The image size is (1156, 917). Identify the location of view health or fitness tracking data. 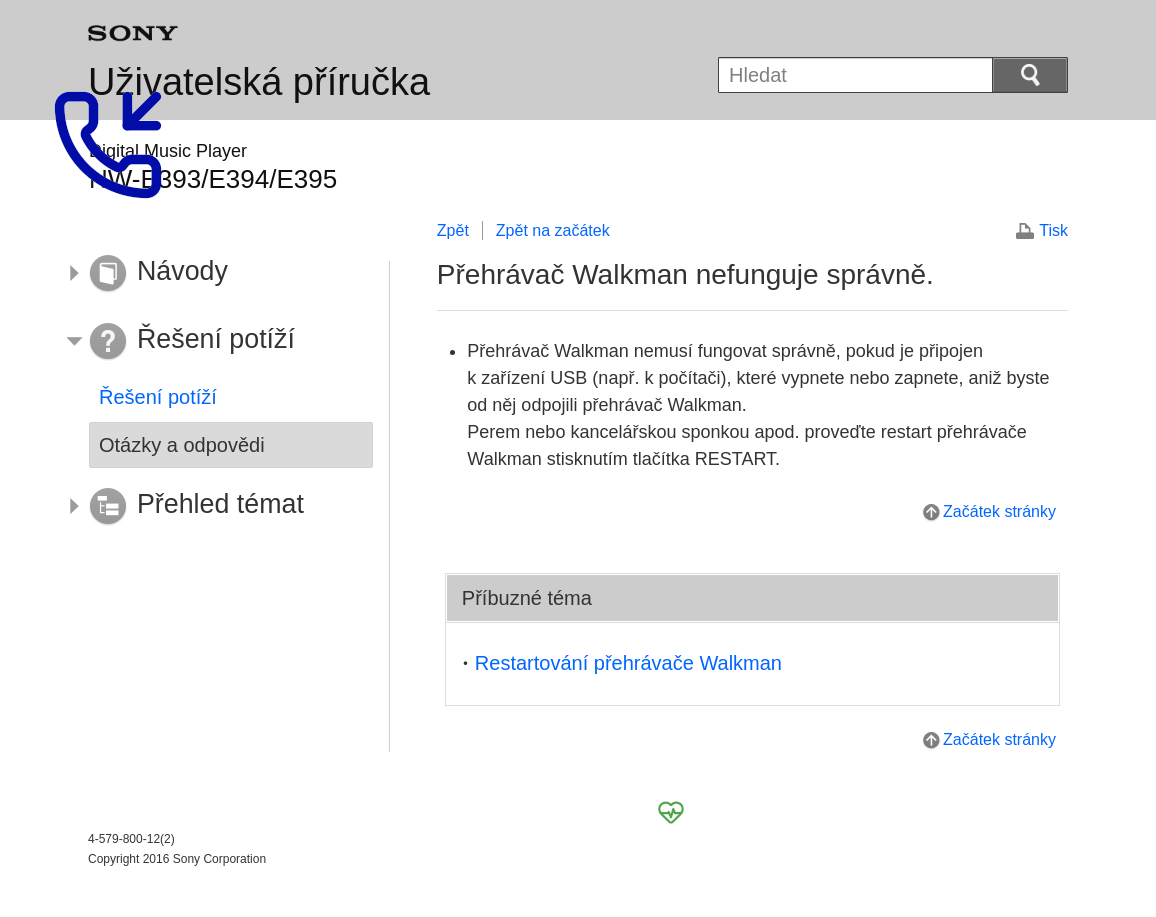
(671, 812).